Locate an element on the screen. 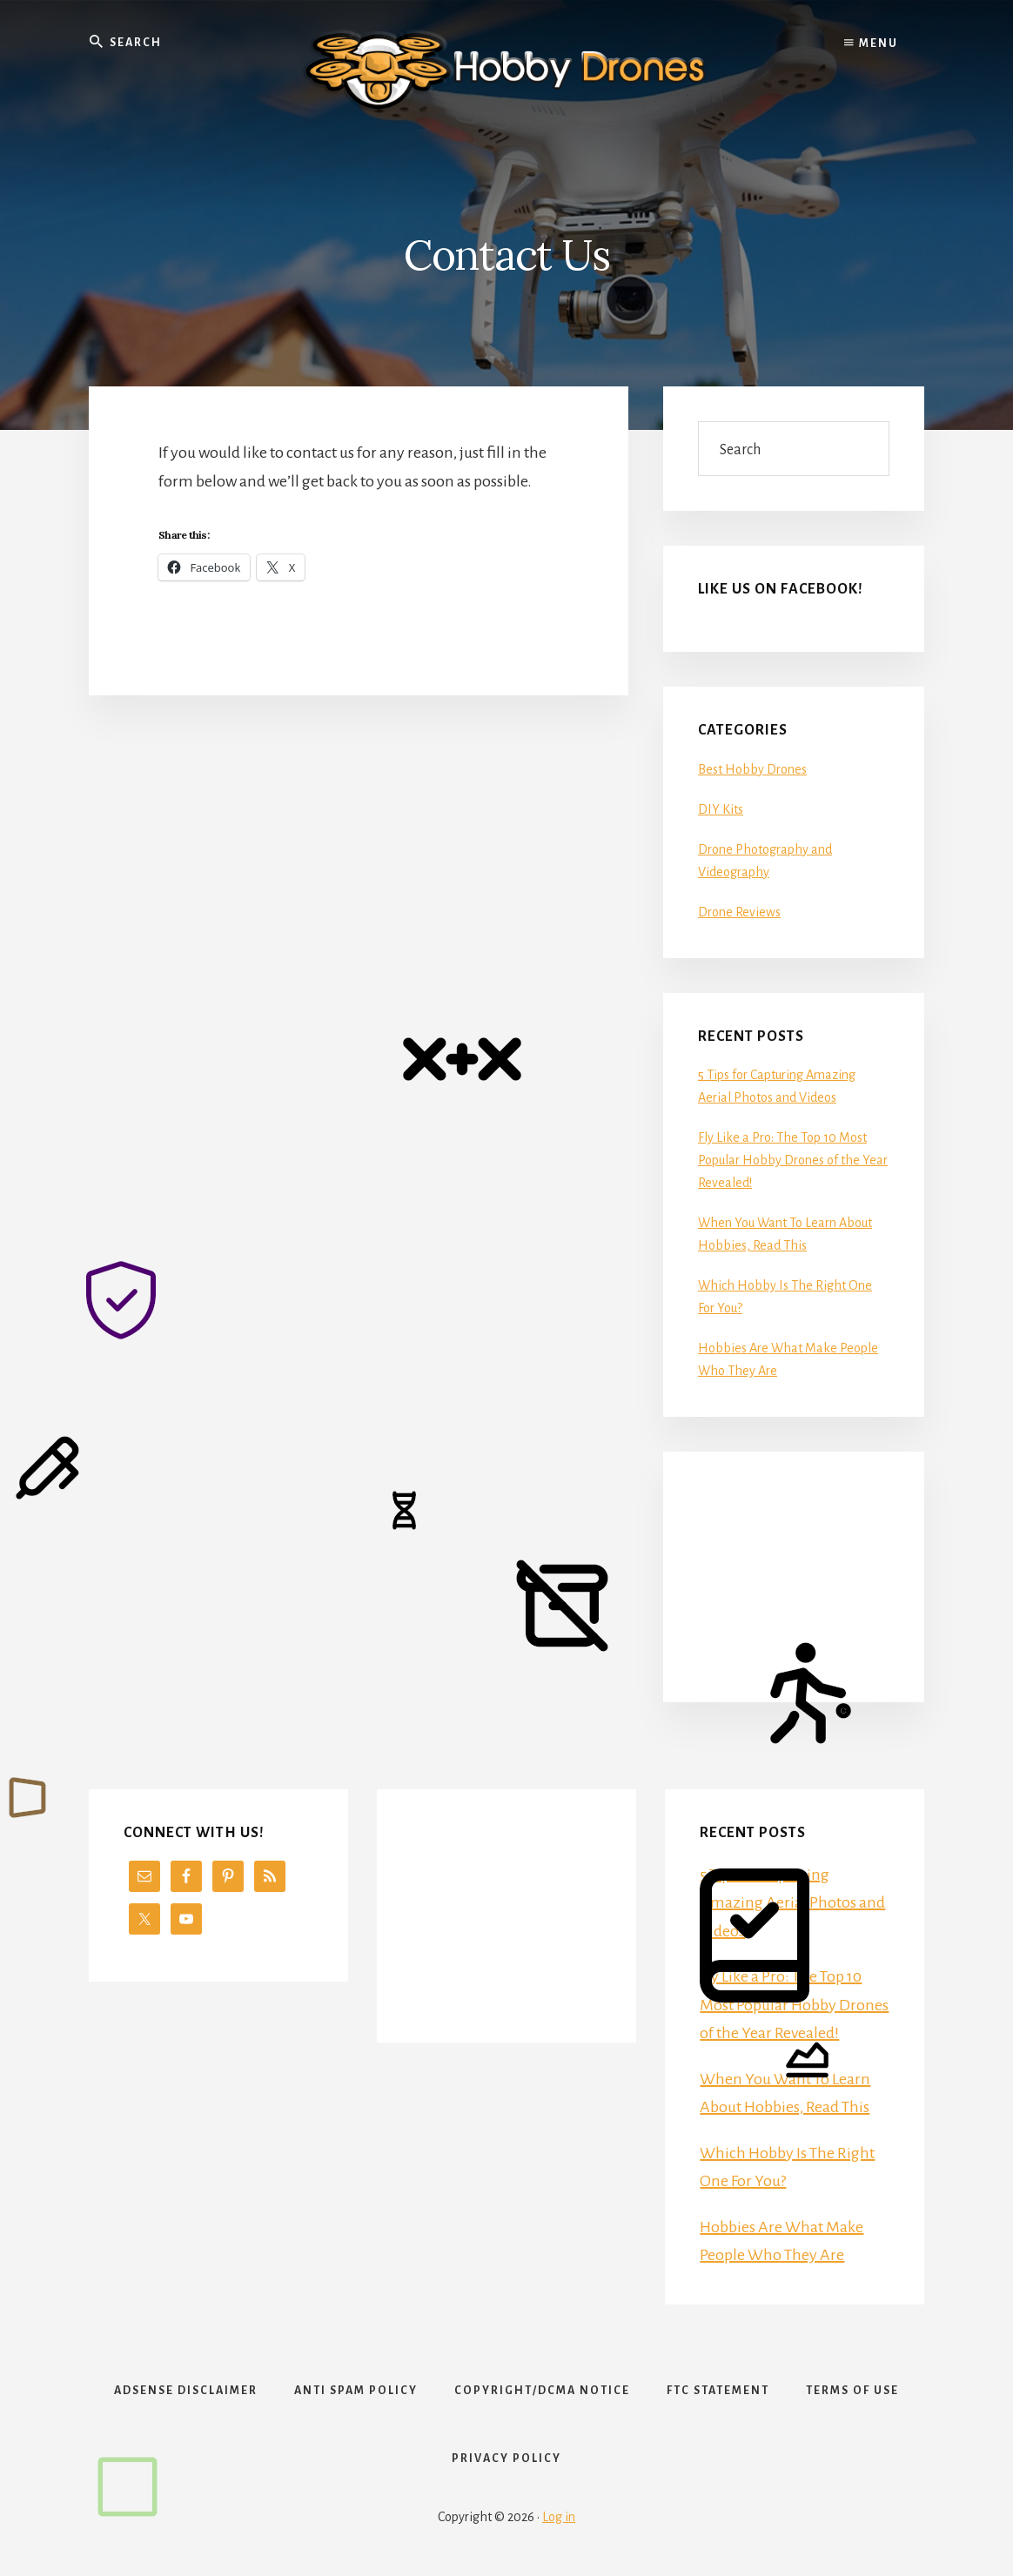  stop or halt media playback is located at coordinates (127, 2486).